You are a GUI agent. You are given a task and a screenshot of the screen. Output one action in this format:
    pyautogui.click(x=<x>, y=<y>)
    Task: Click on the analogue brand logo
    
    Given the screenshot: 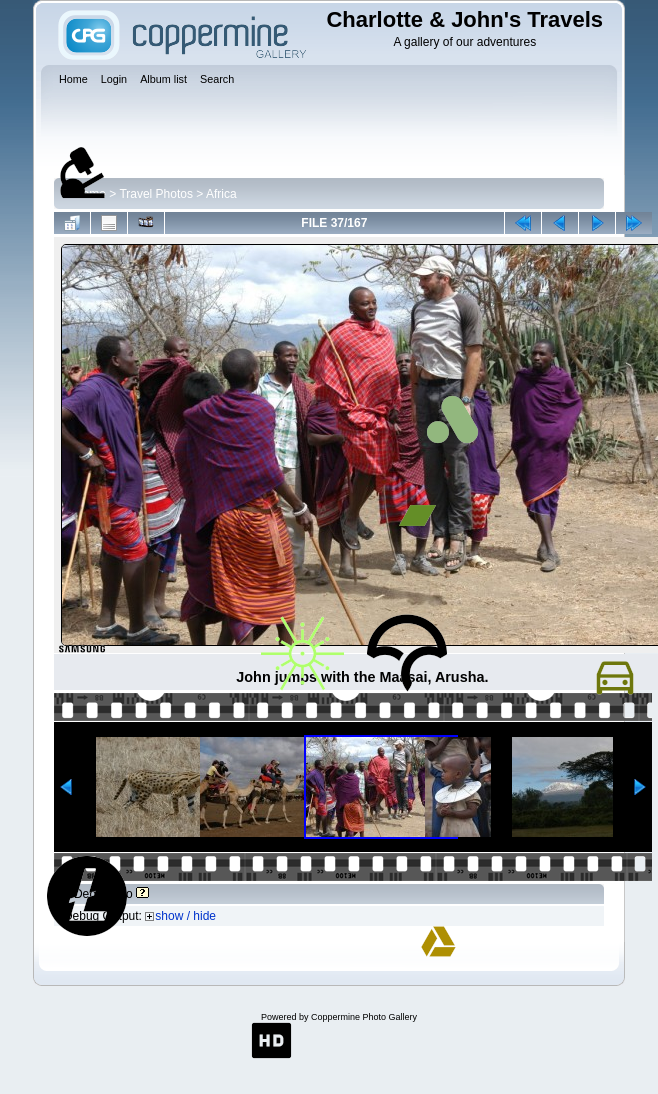 What is the action you would take?
    pyautogui.click(x=452, y=419)
    